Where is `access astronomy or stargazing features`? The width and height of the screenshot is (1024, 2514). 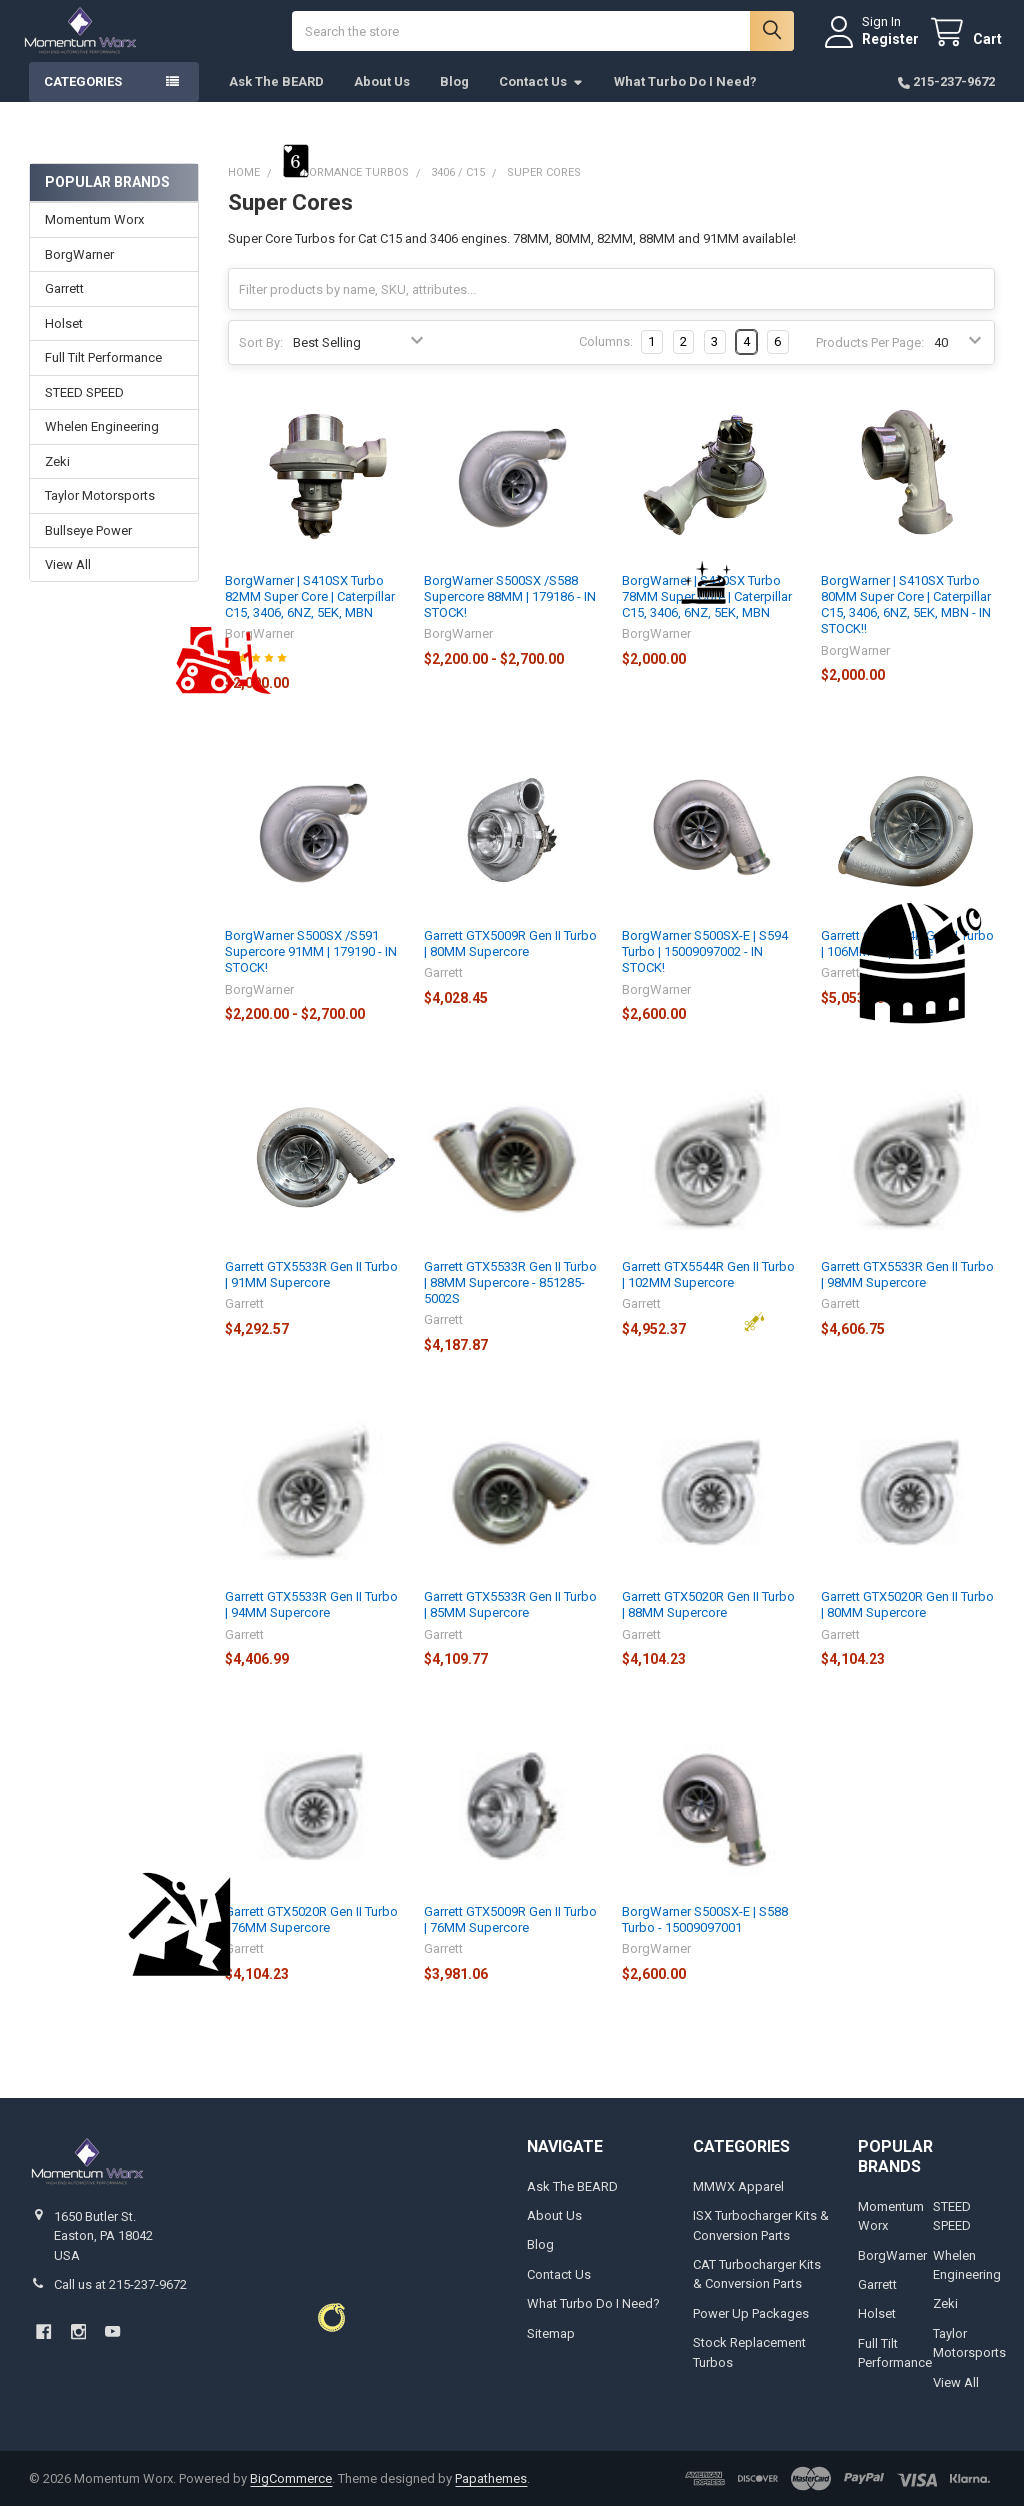
access astronomy or stargazing features is located at coordinates (921, 955).